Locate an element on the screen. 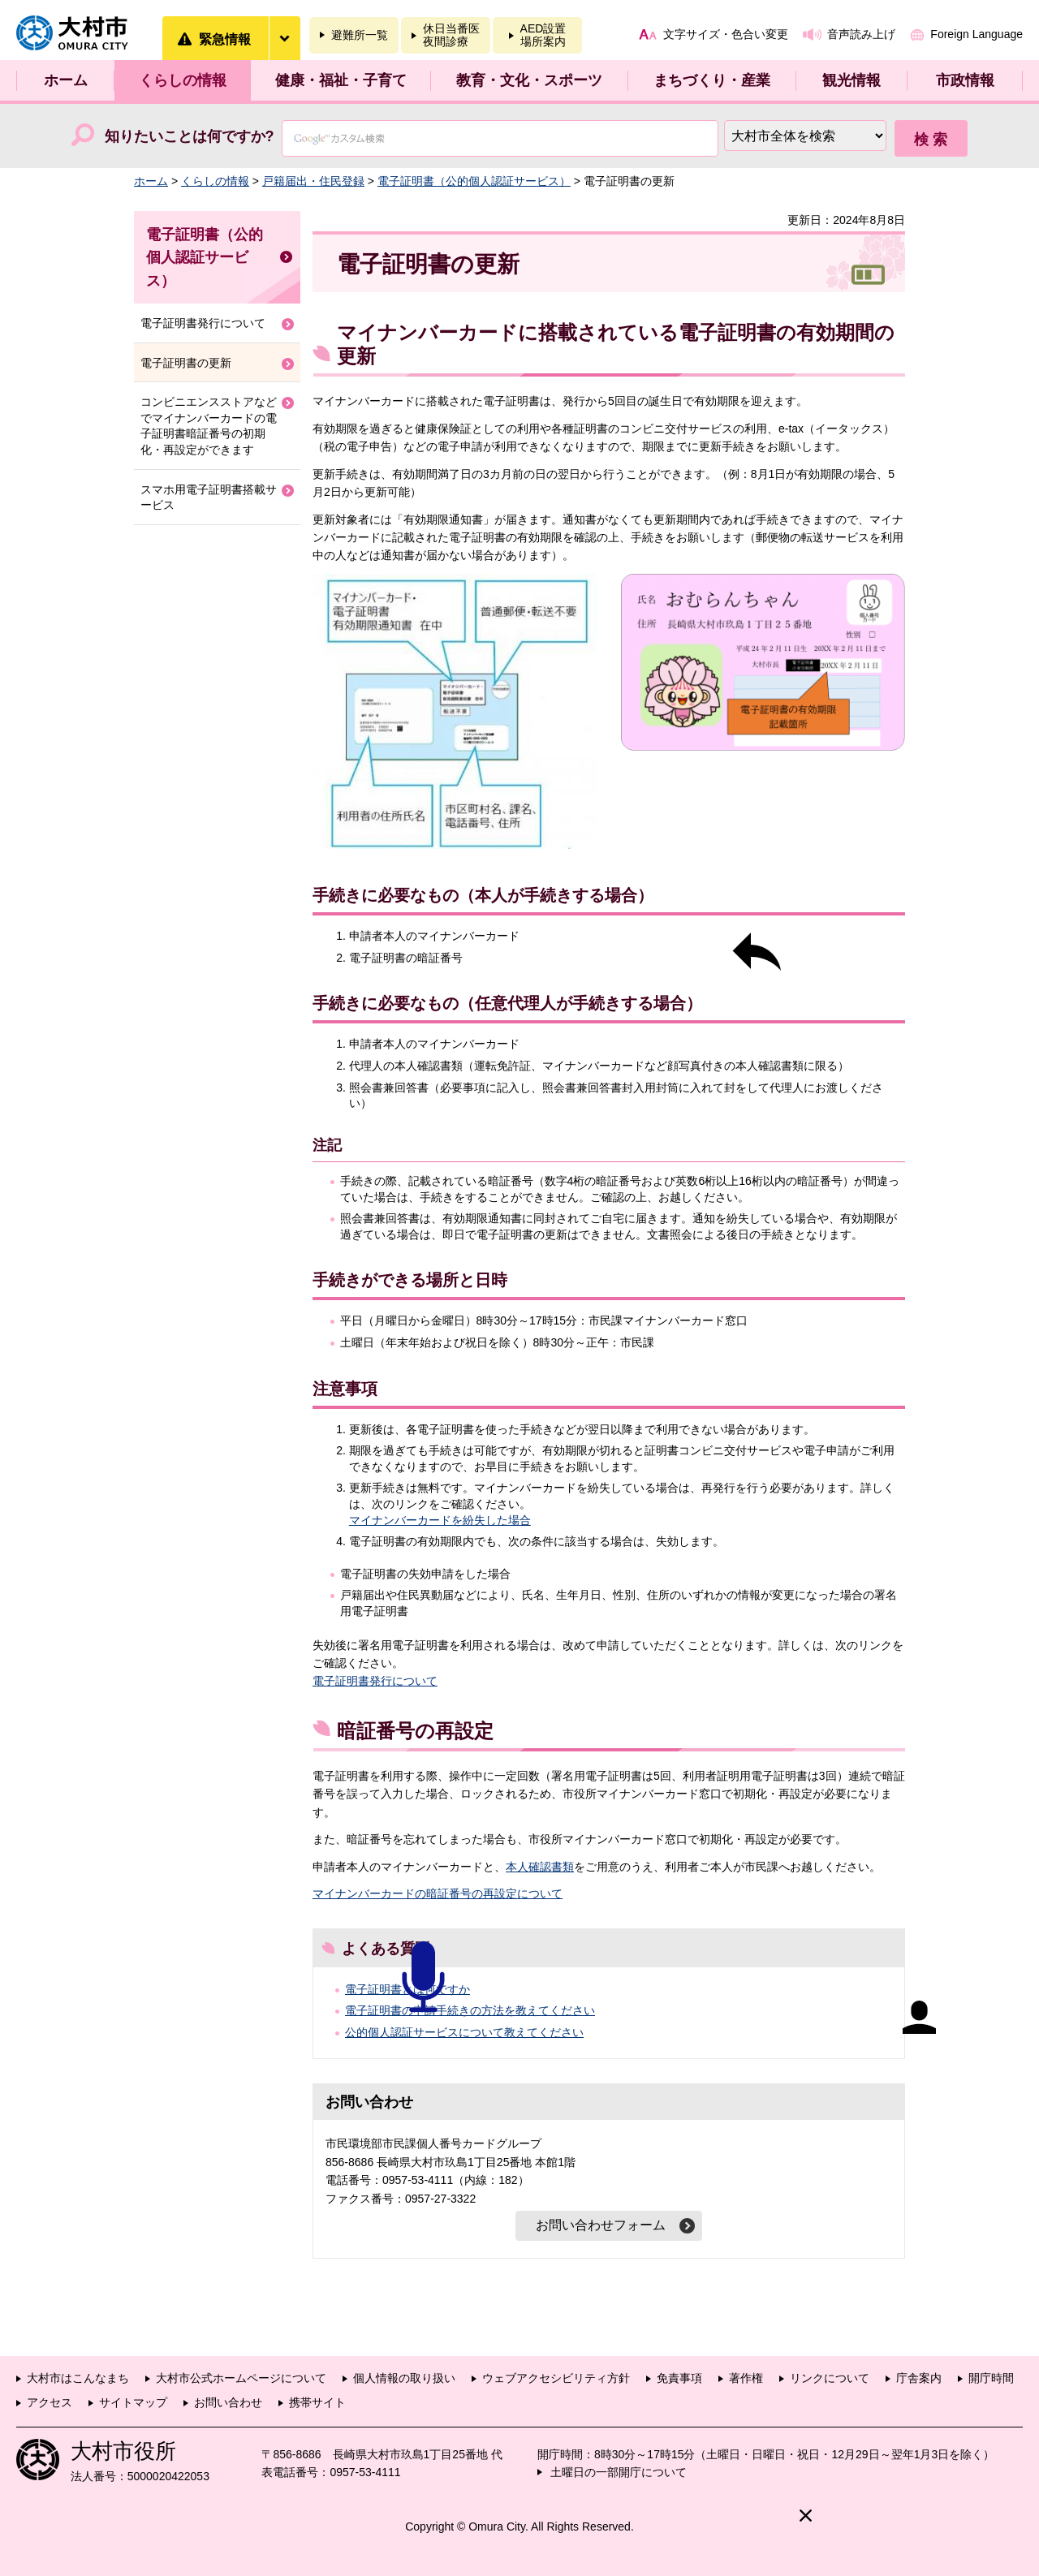 The image size is (1039, 2576). reply to a message is located at coordinates (757, 950).